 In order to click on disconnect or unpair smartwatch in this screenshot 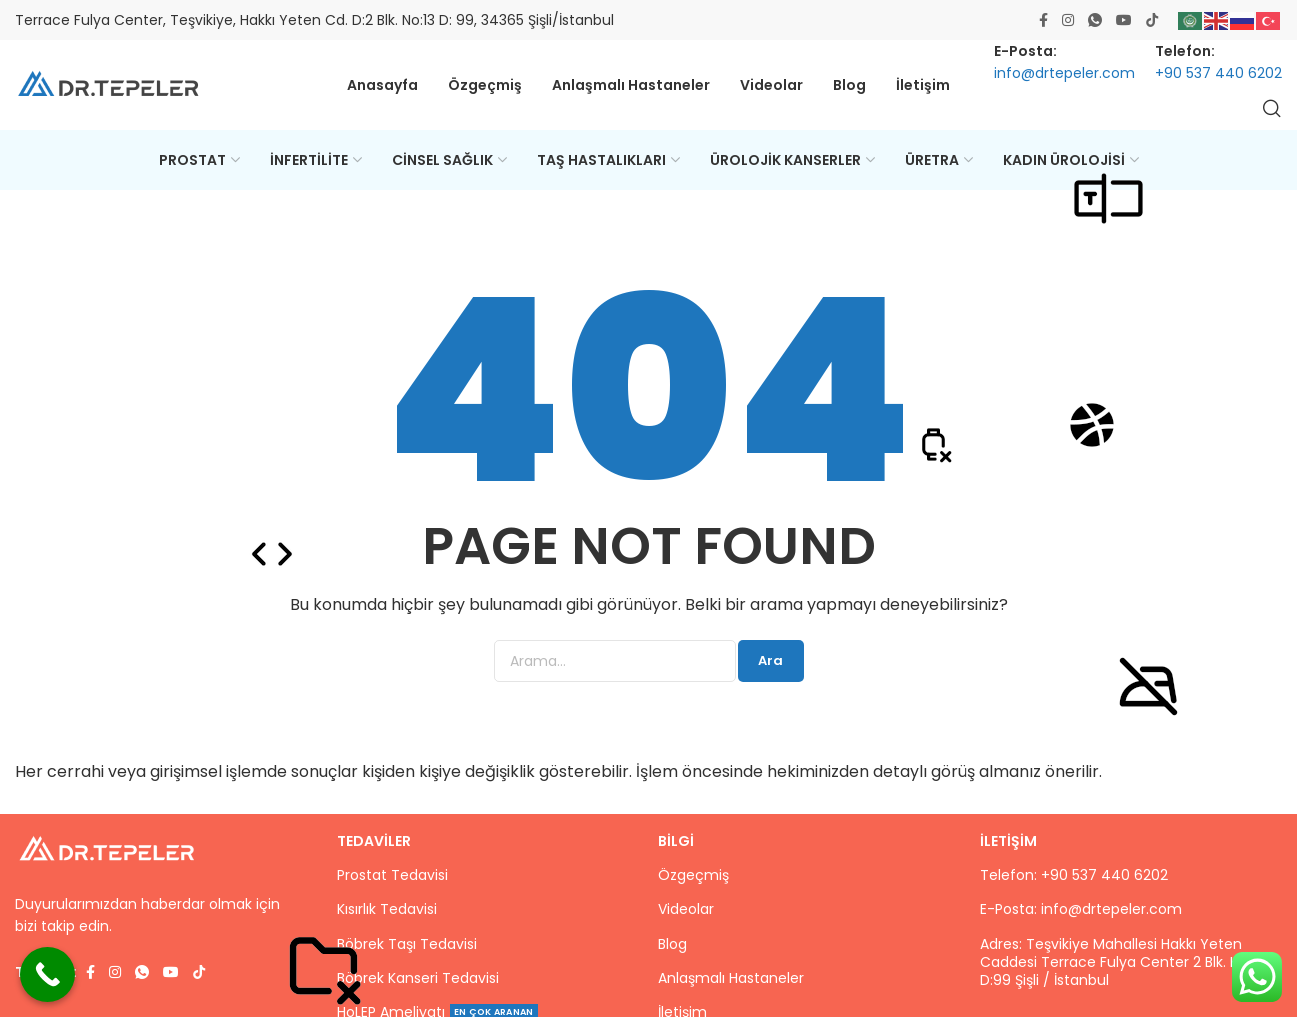, I will do `click(933, 444)`.